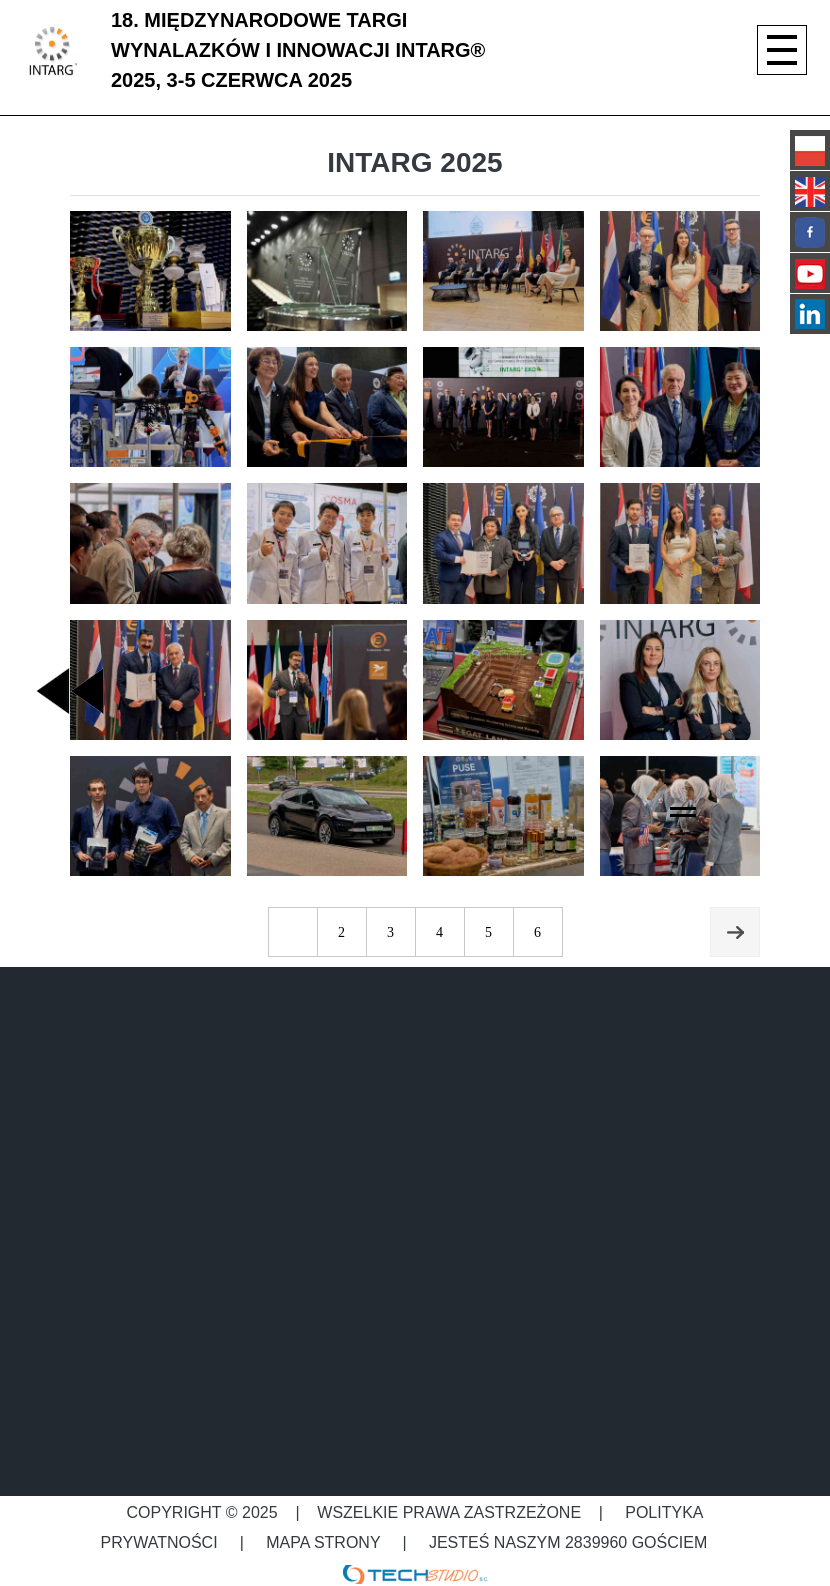 The width and height of the screenshot is (830, 1586). Describe the element at coordinates (73, 691) in the screenshot. I see `rewind media playback` at that location.